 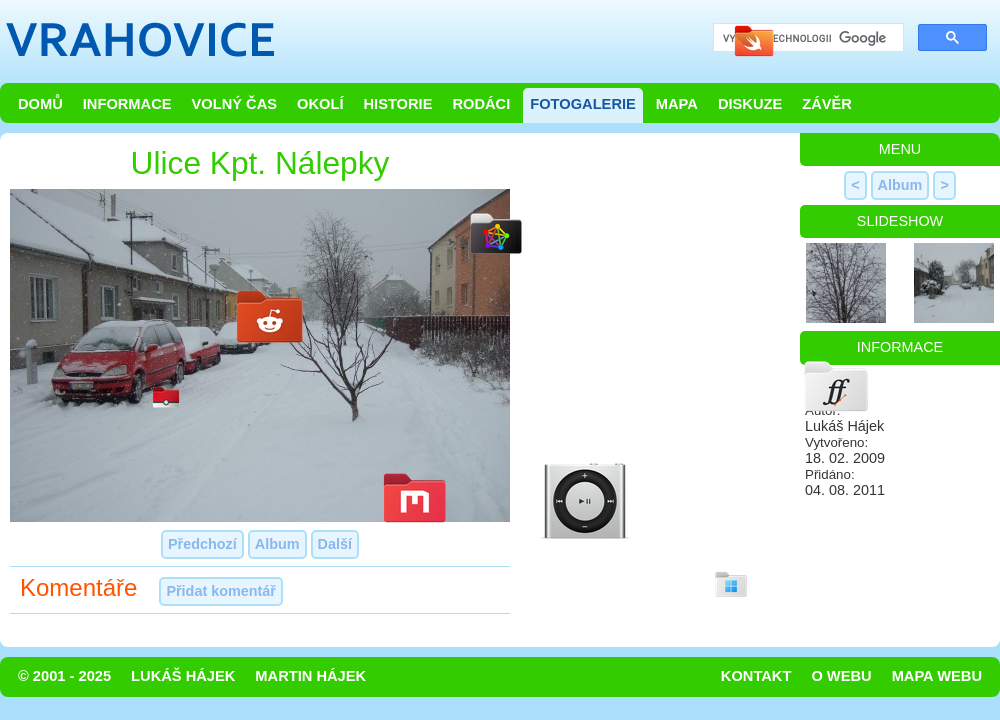 What do you see at coordinates (585, 501) in the screenshot?
I see `iPod shuffle device connected` at bounding box center [585, 501].